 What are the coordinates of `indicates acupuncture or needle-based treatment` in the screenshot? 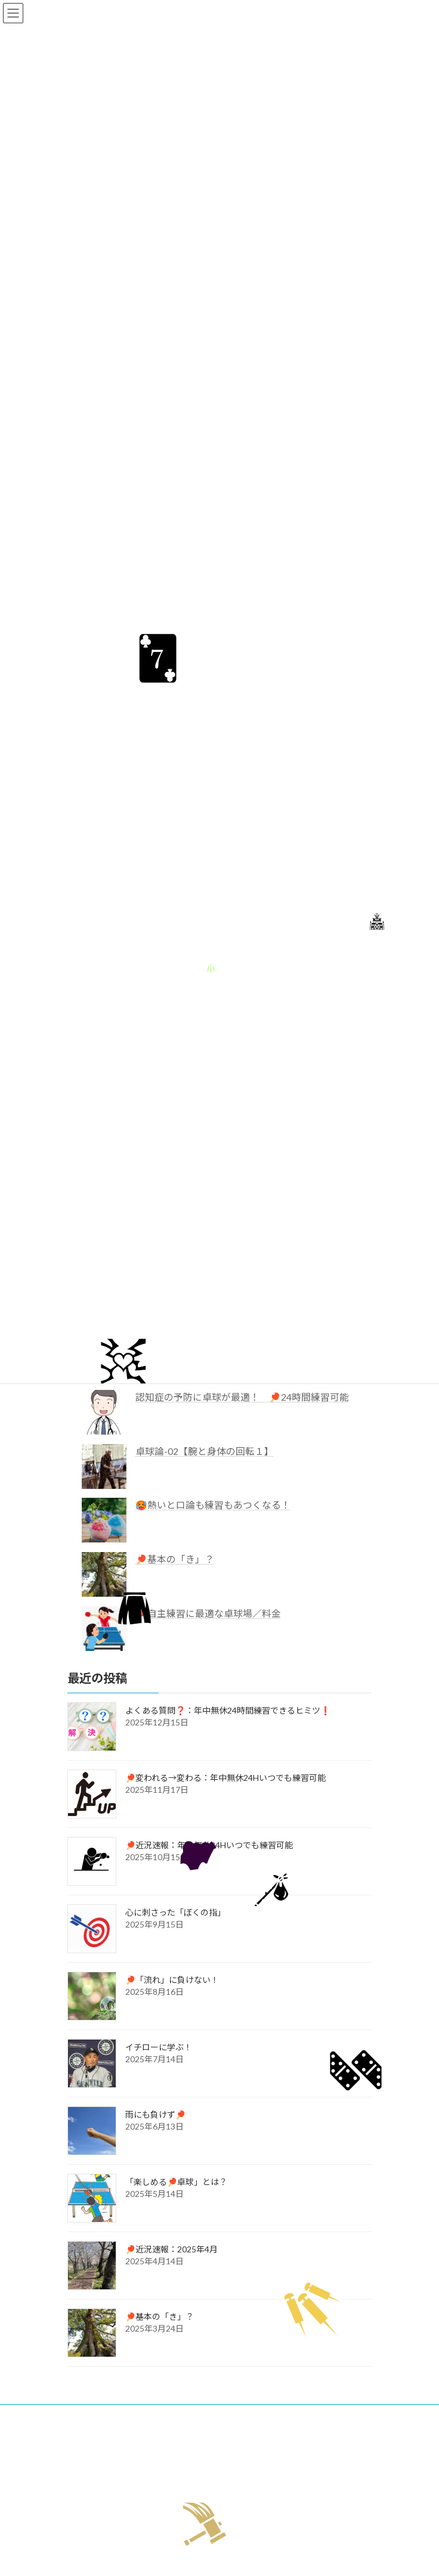 It's located at (313, 2310).